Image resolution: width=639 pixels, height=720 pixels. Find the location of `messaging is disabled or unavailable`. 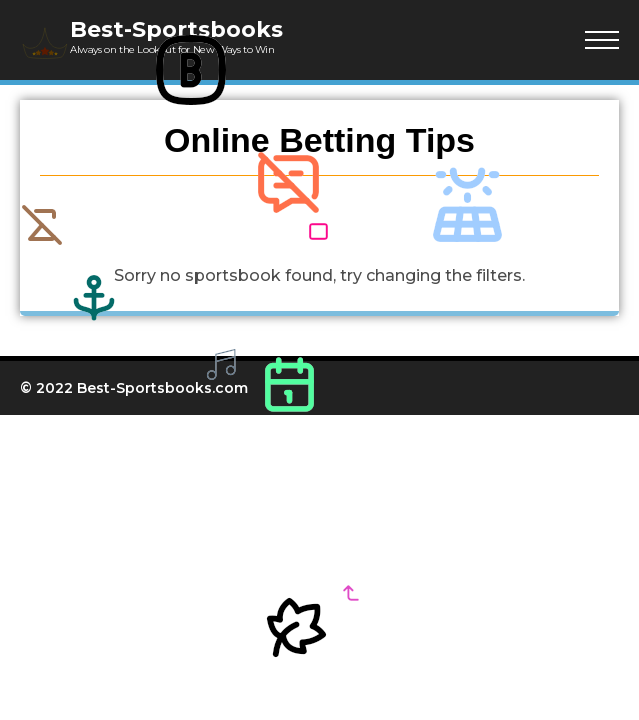

messaging is disabled or unavailable is located at coordinates (288, 182).